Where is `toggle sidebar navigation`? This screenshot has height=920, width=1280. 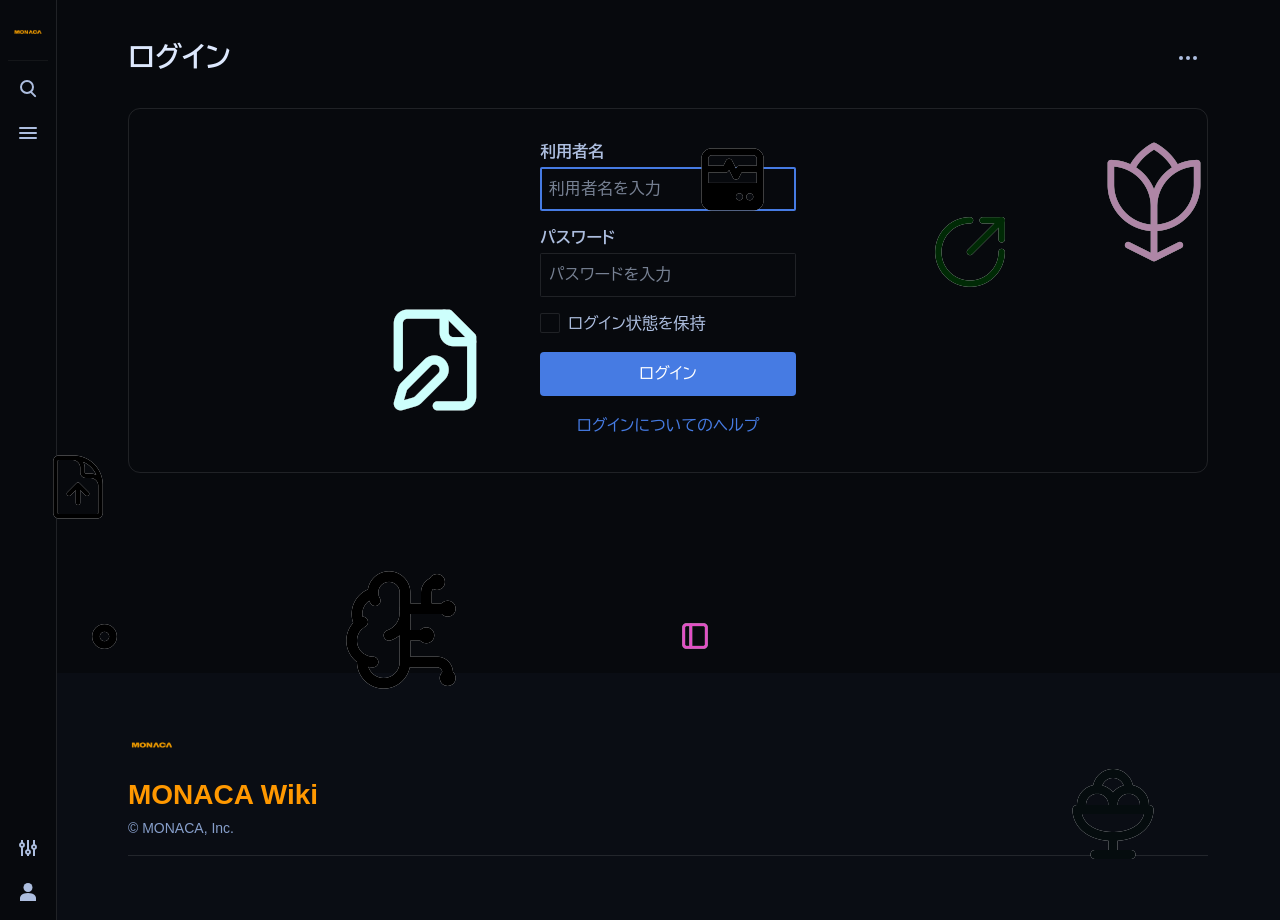 toggle sidebar navigation is located at coordinates (695, 636).